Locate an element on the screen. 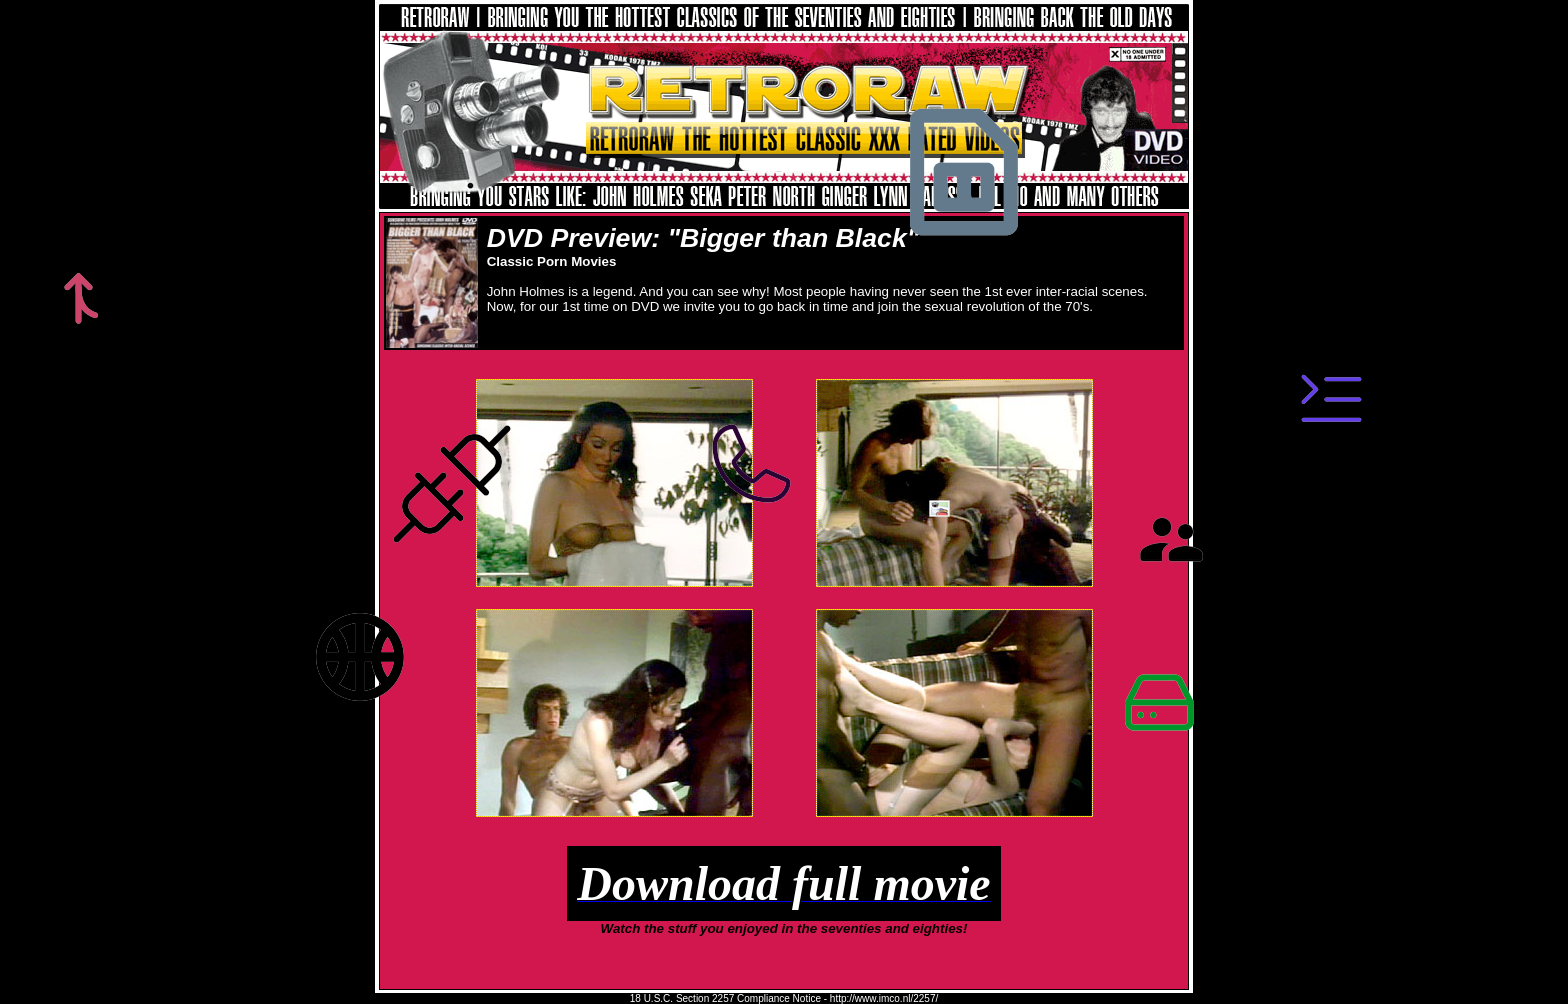 Image resolution: width=1568 pixels, height=1004 pixels. manage sim card settings is located at coordinates (964, 172).